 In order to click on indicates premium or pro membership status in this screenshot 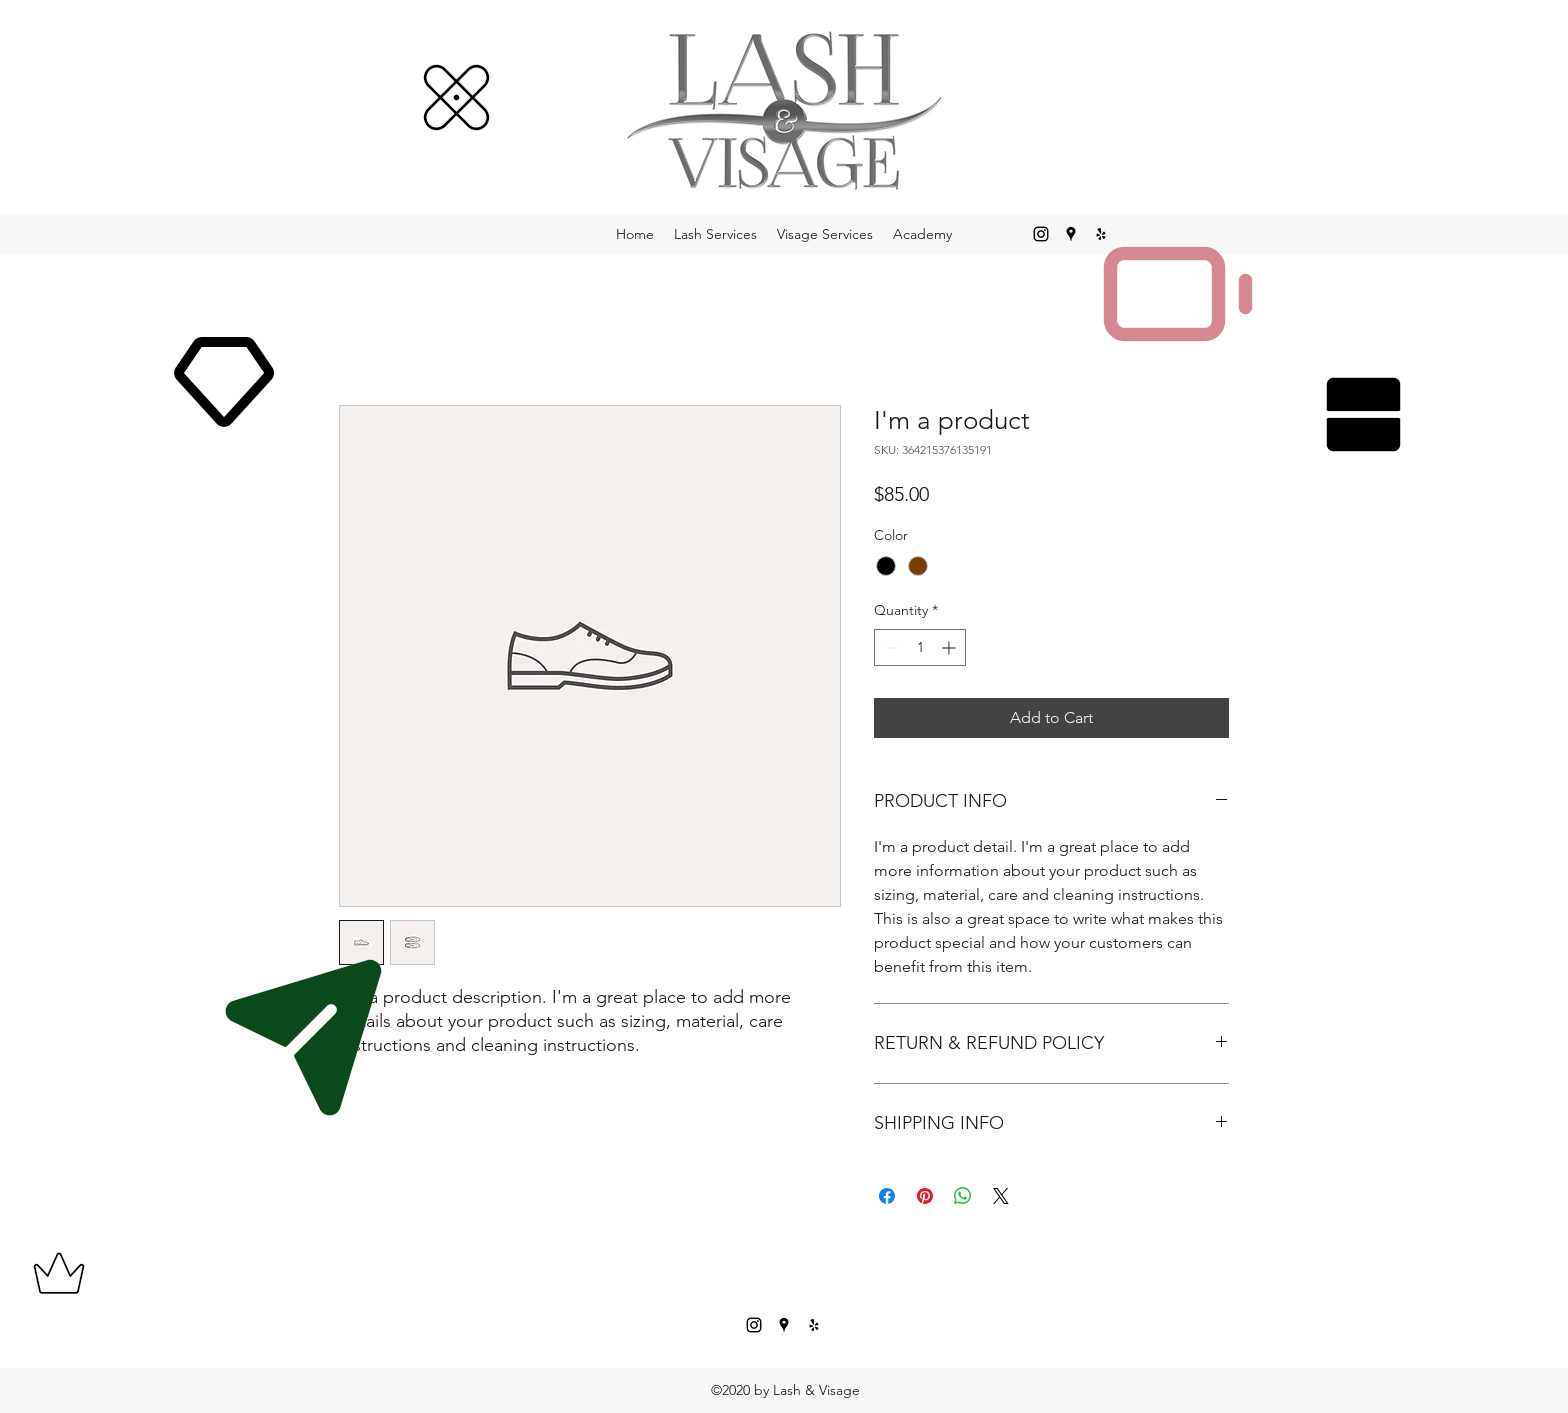, I will do `click(59, 1276)`.